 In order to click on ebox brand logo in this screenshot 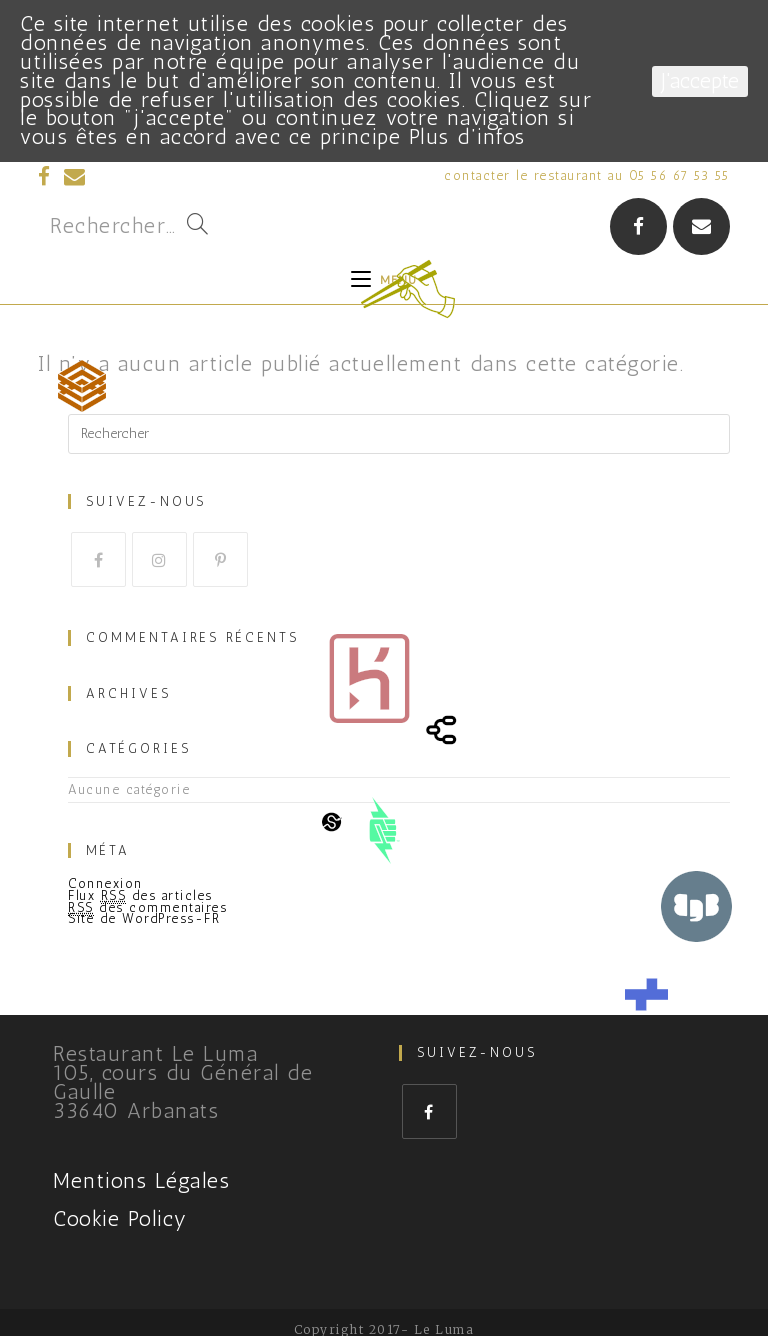, I will do `click(82, 386)`.